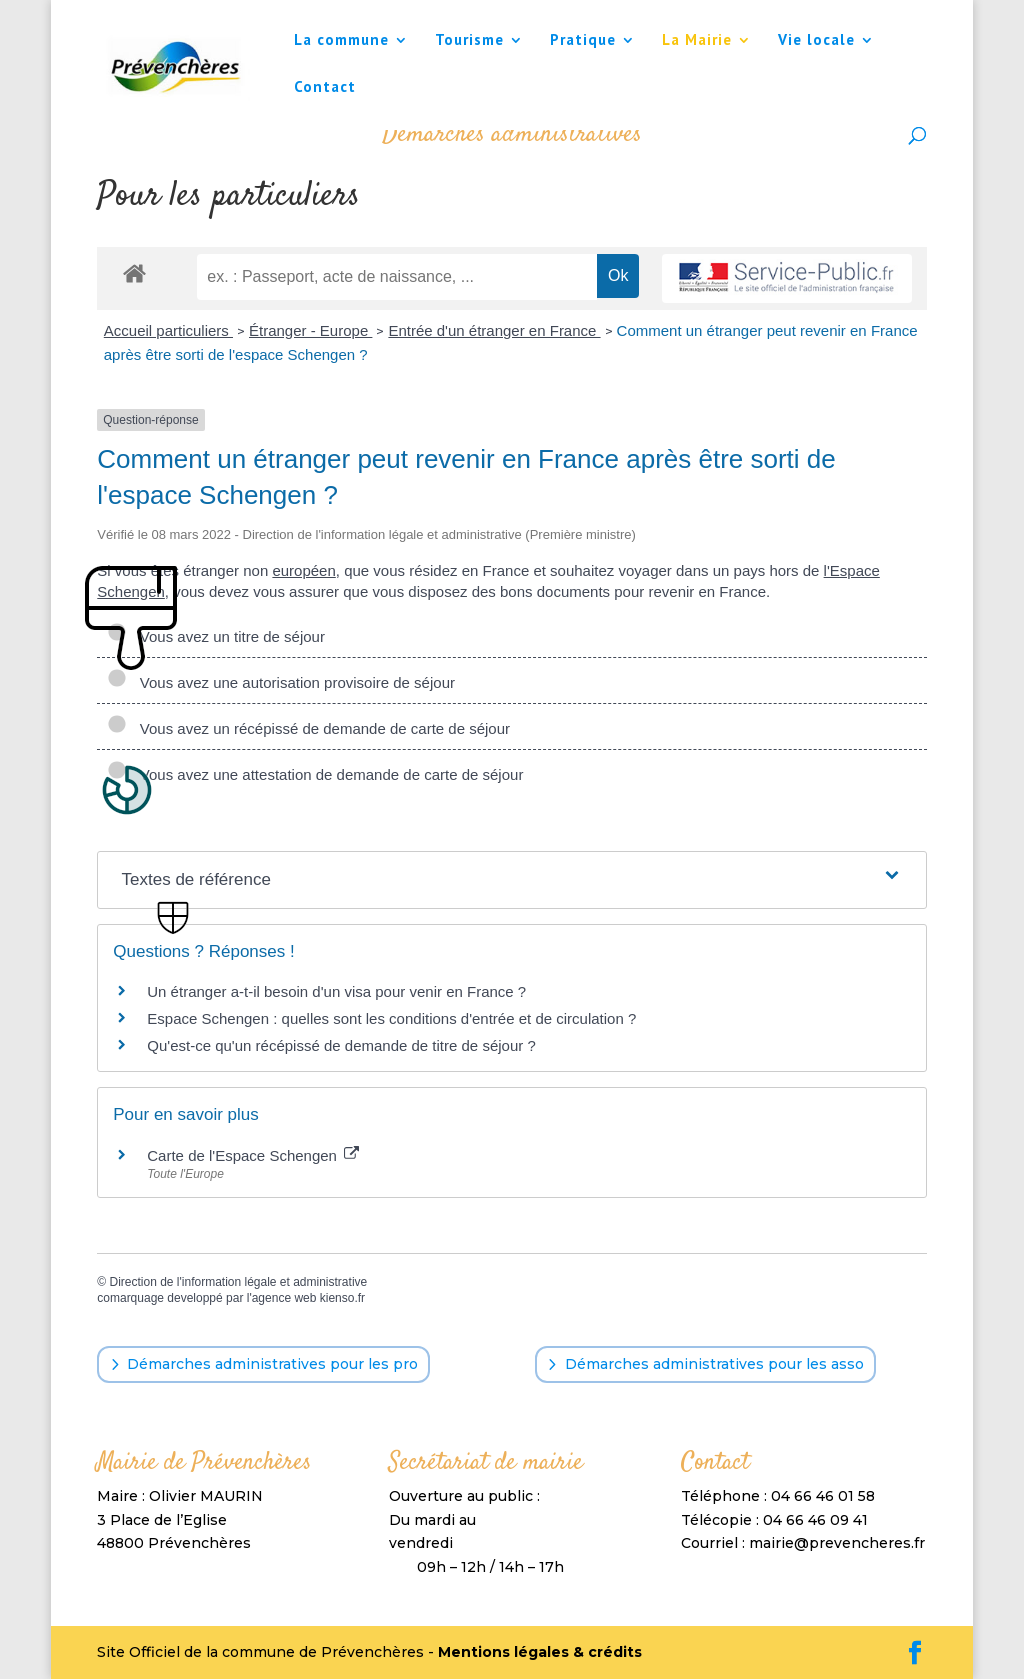 The image size is (1024, 1679). I want to click on view analytics breakdown, so click(127, 790).